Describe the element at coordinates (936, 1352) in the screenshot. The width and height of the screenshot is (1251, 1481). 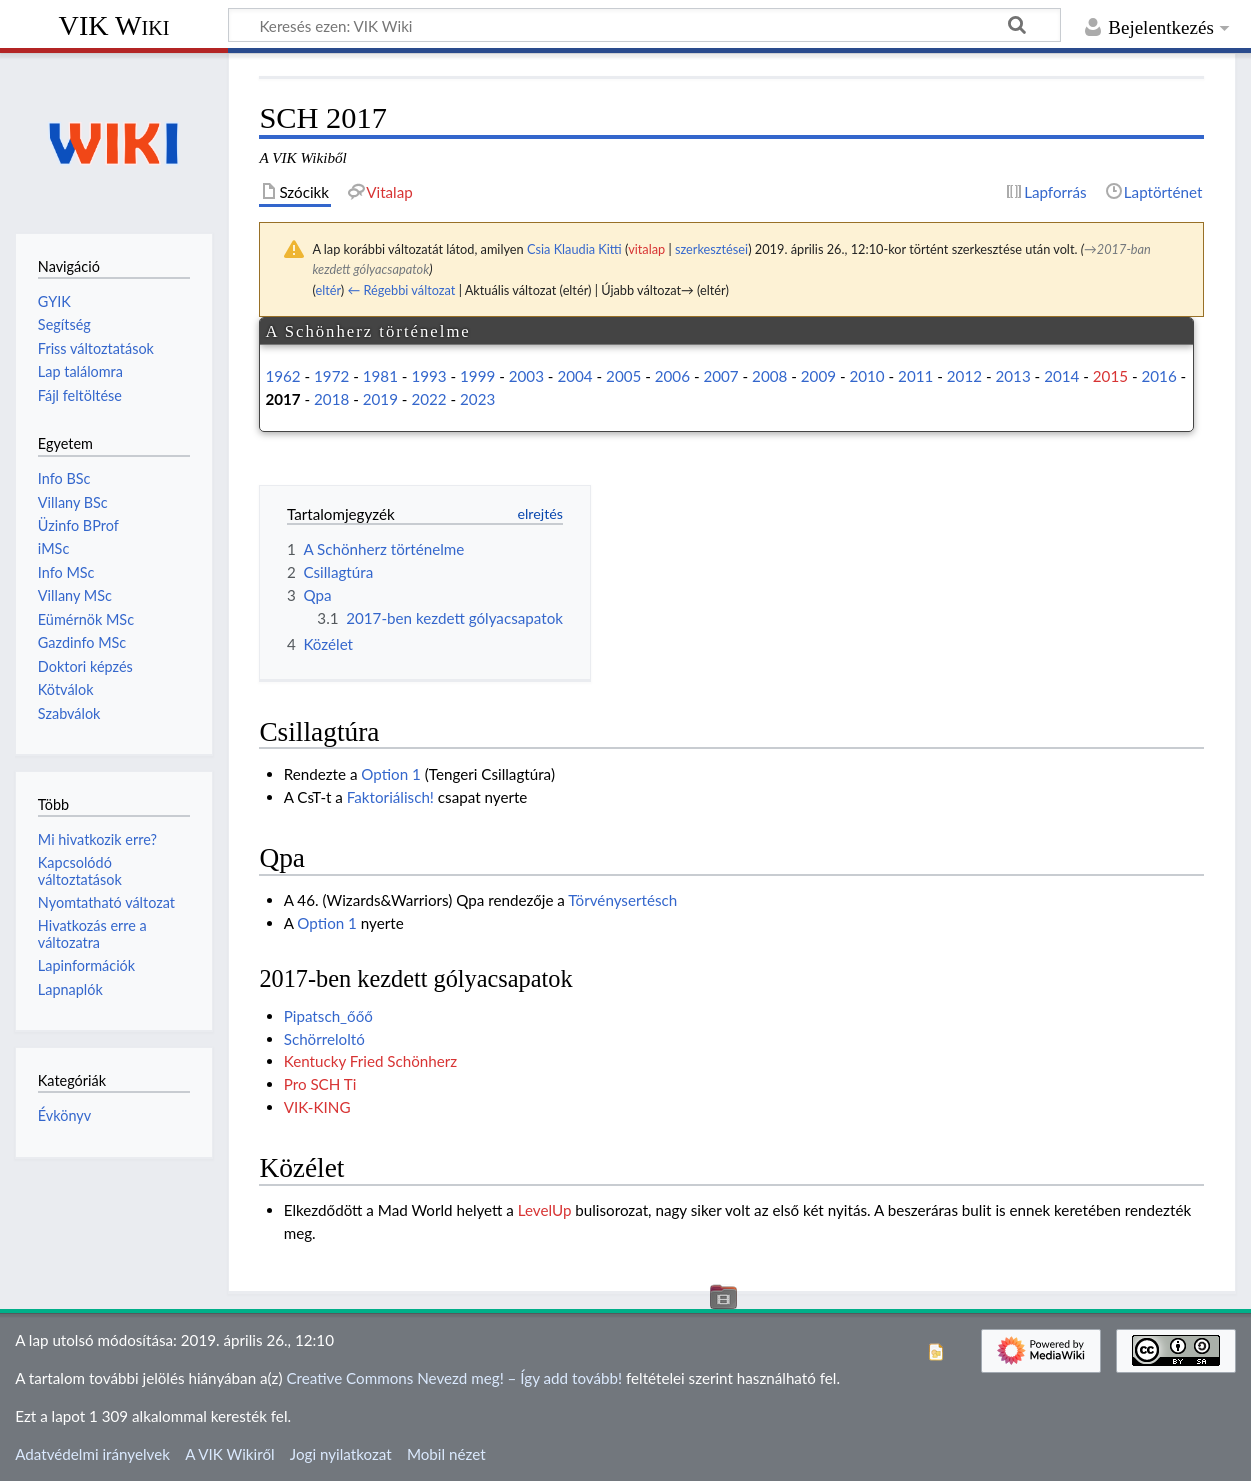
I see `open a graphics template file` at that location.